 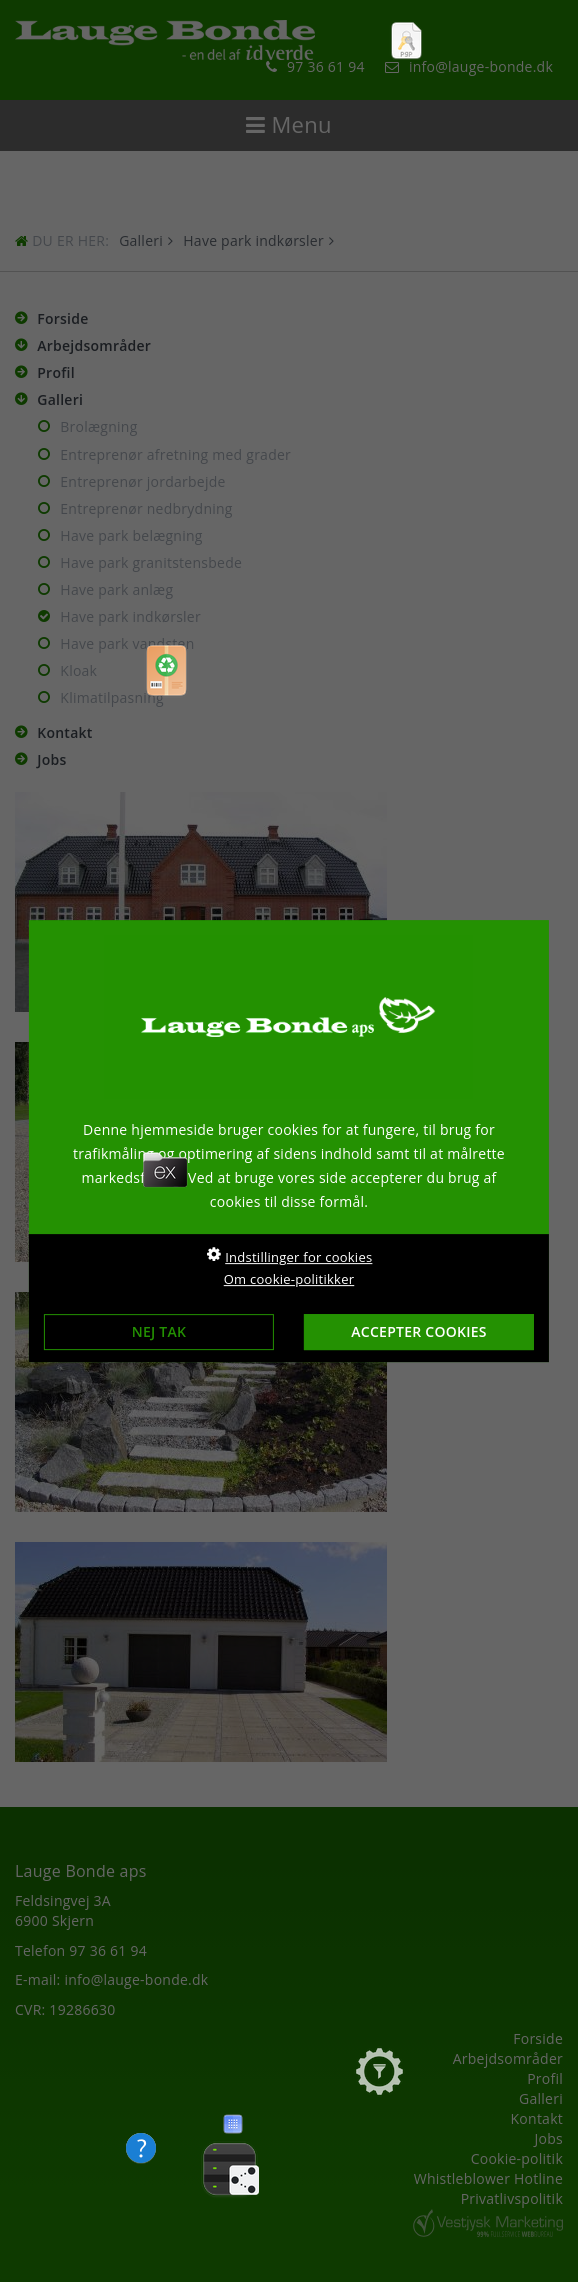 I want to click on configure network server sharing preferences, so click(x=230, y=2170).